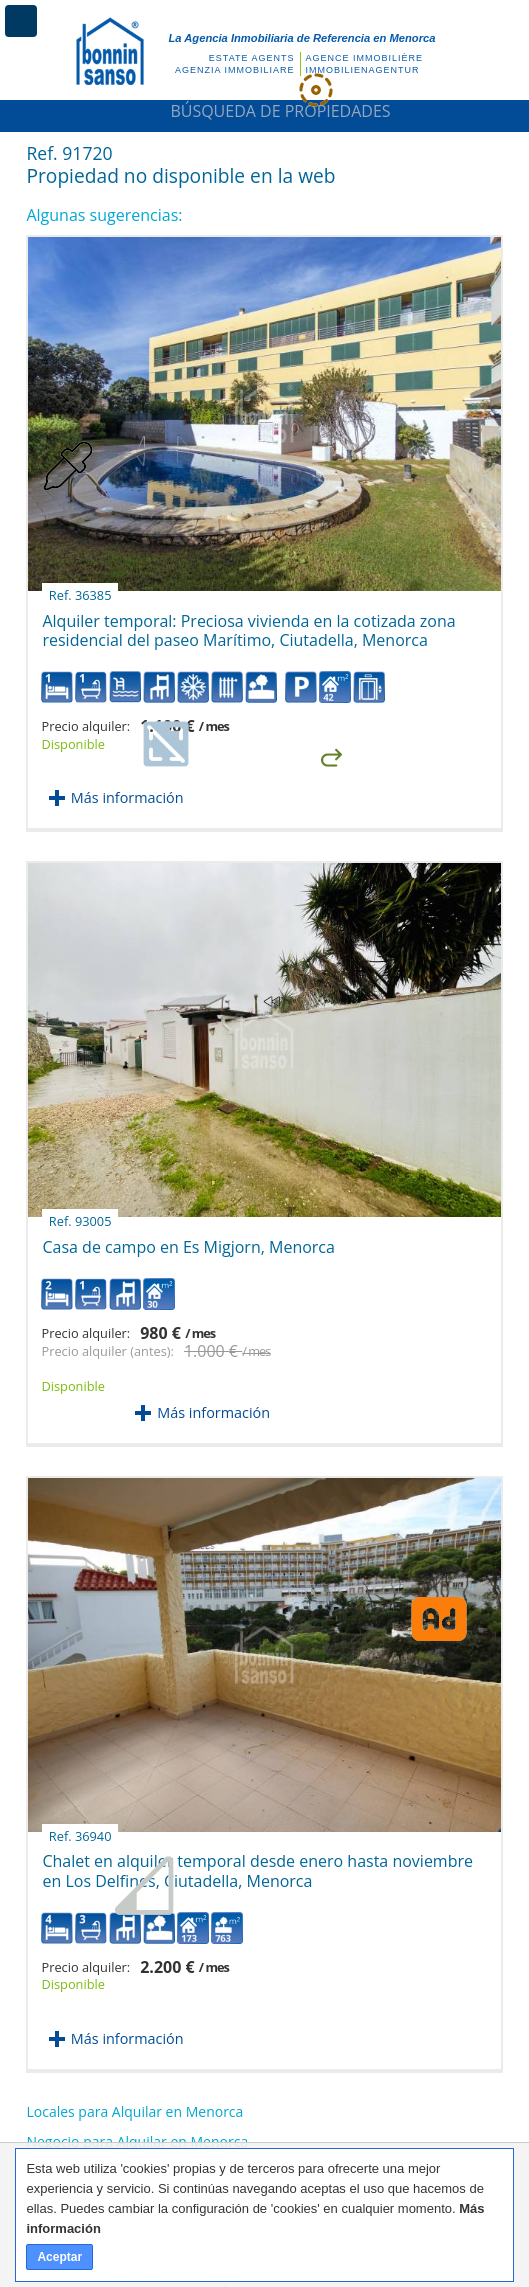  Describe the element at coordinates (68, 466) in the screenshot. I see `pick a color from the screen` at that location.